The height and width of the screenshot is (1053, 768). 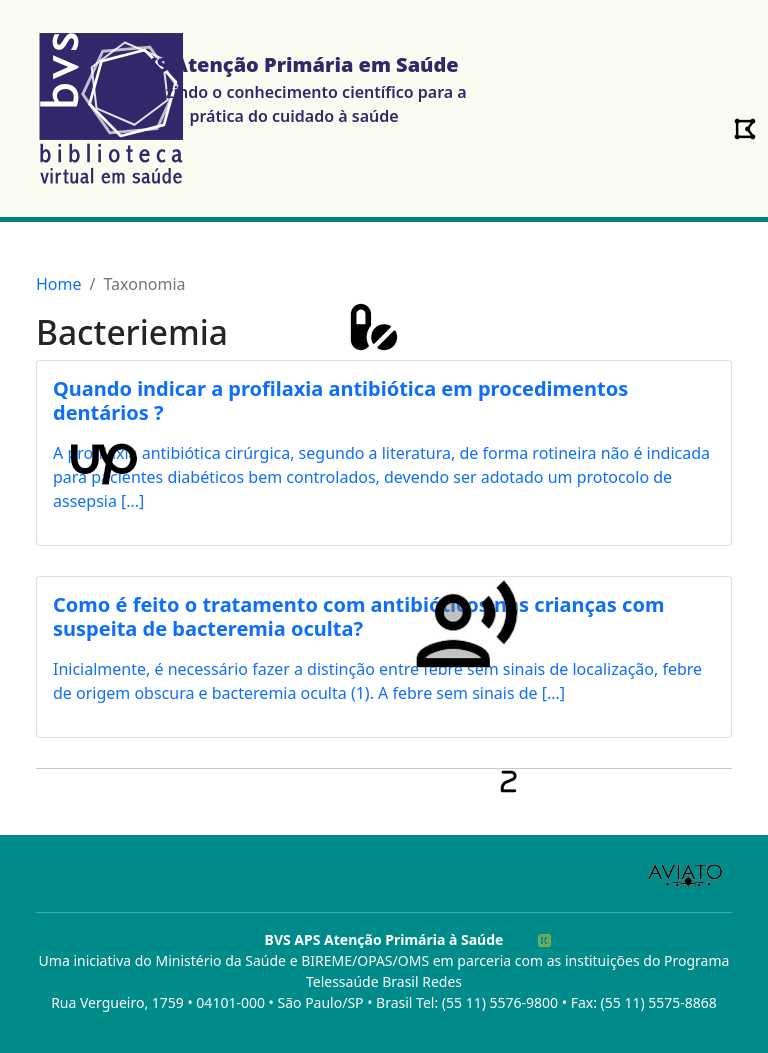 What do you see at coordinates (104, 464) in the screenshot?
I see `upwork logo - access freelance marketplace` at bounding box center [104, 464].